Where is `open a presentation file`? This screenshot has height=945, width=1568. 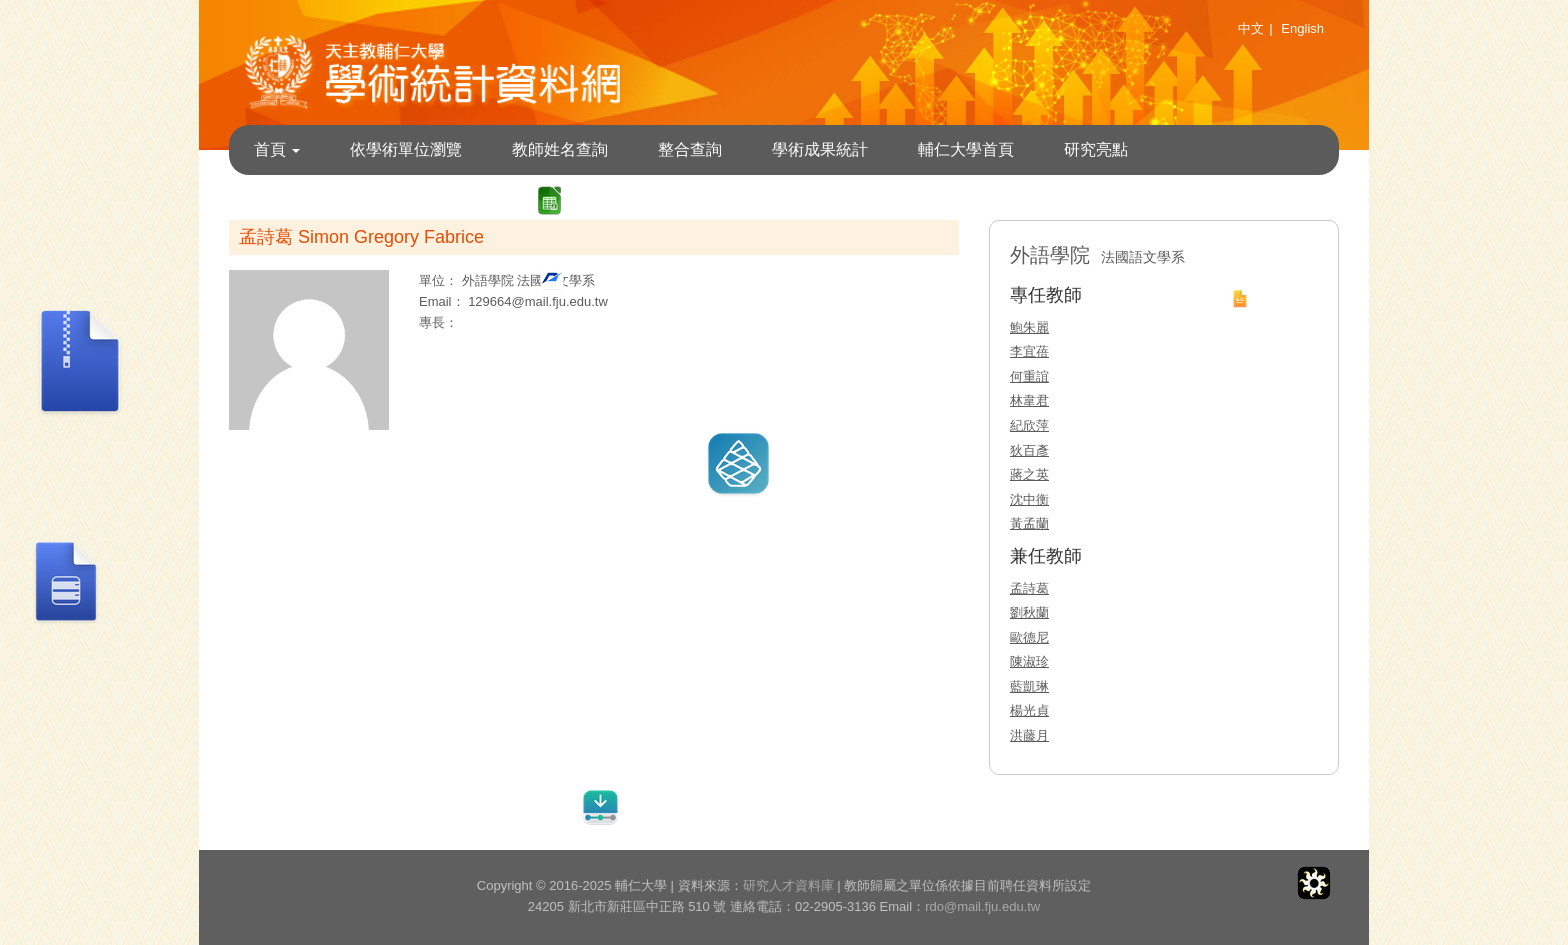
open a presentation file is located at coordinates (1240, 299).